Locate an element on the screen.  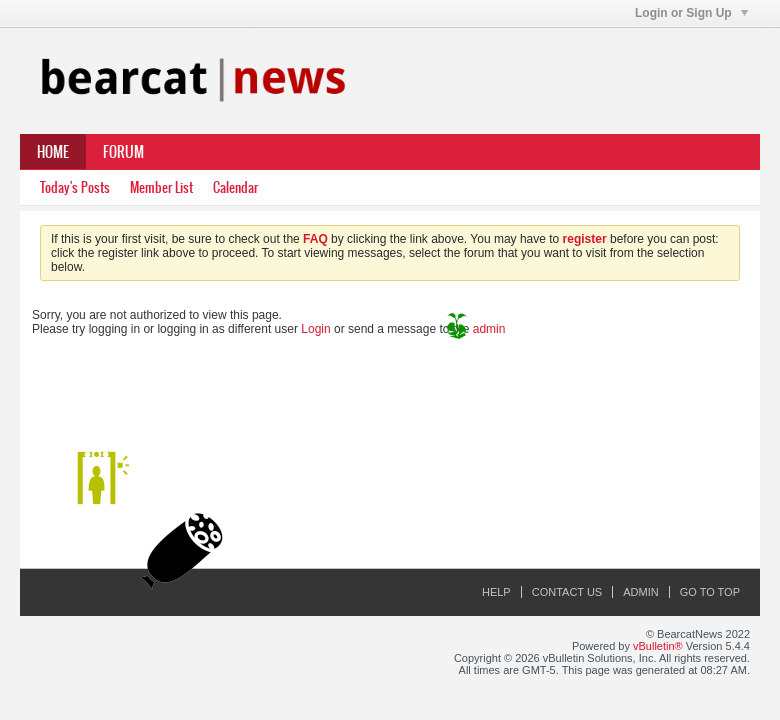
browse sausage or deli meat options is located at coordinates (181, 551).